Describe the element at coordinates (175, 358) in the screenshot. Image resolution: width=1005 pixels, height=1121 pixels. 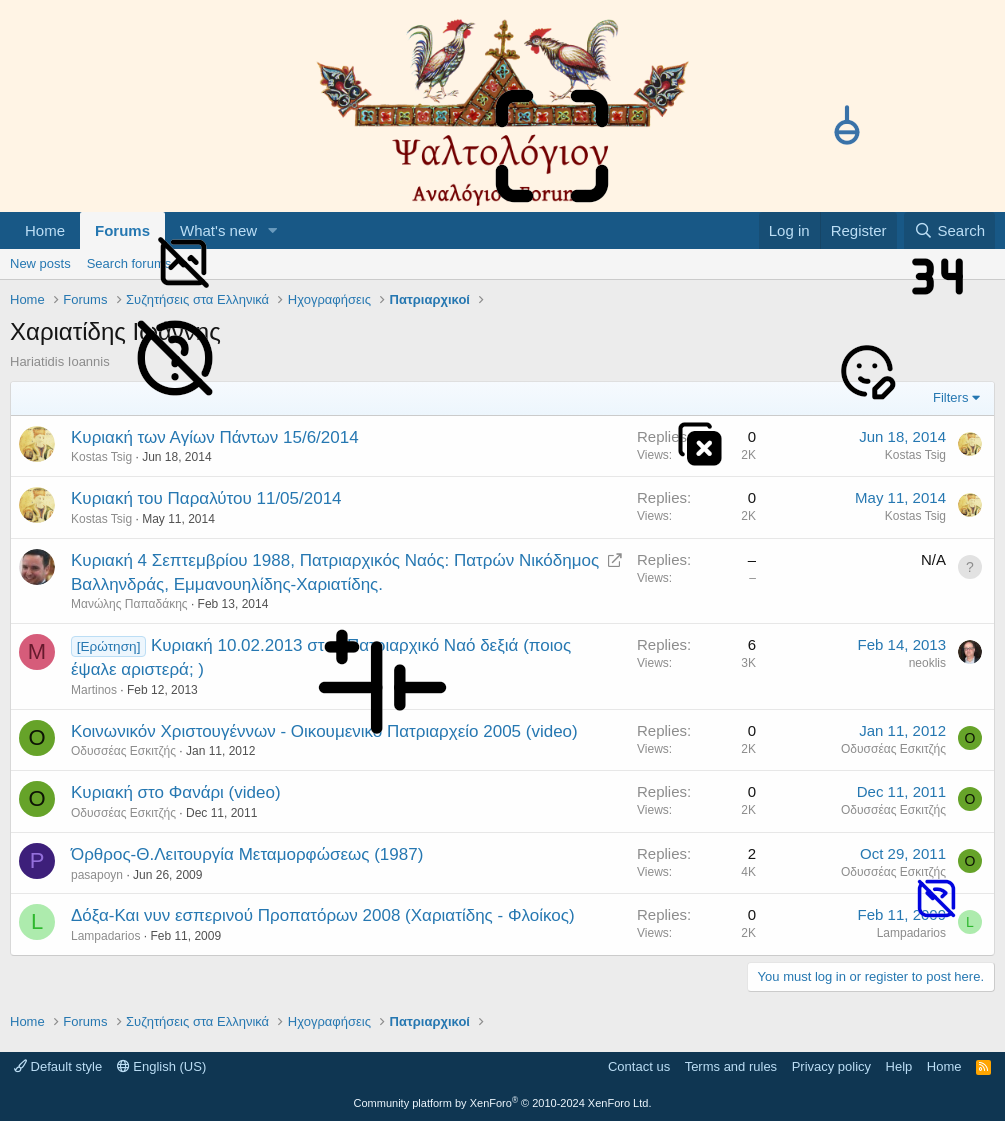
I see `help or support is currently unavailable` at that location.